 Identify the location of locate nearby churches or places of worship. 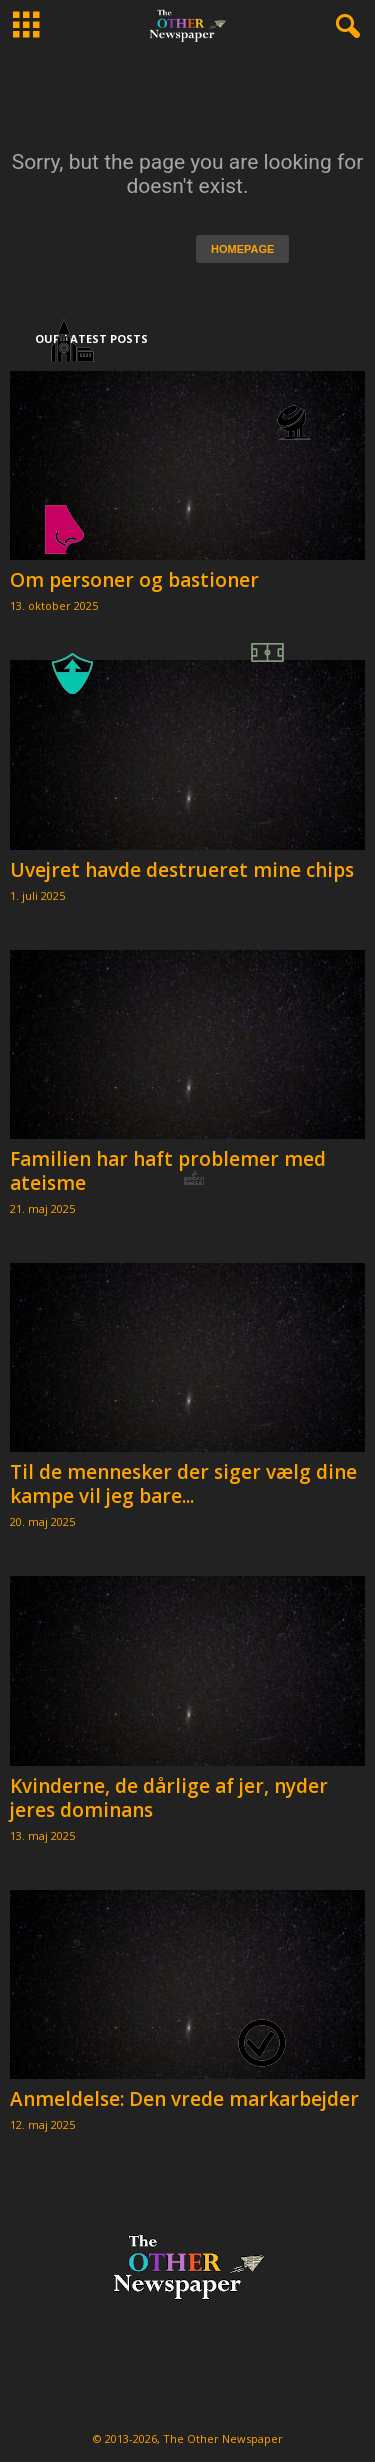
(72, 340).